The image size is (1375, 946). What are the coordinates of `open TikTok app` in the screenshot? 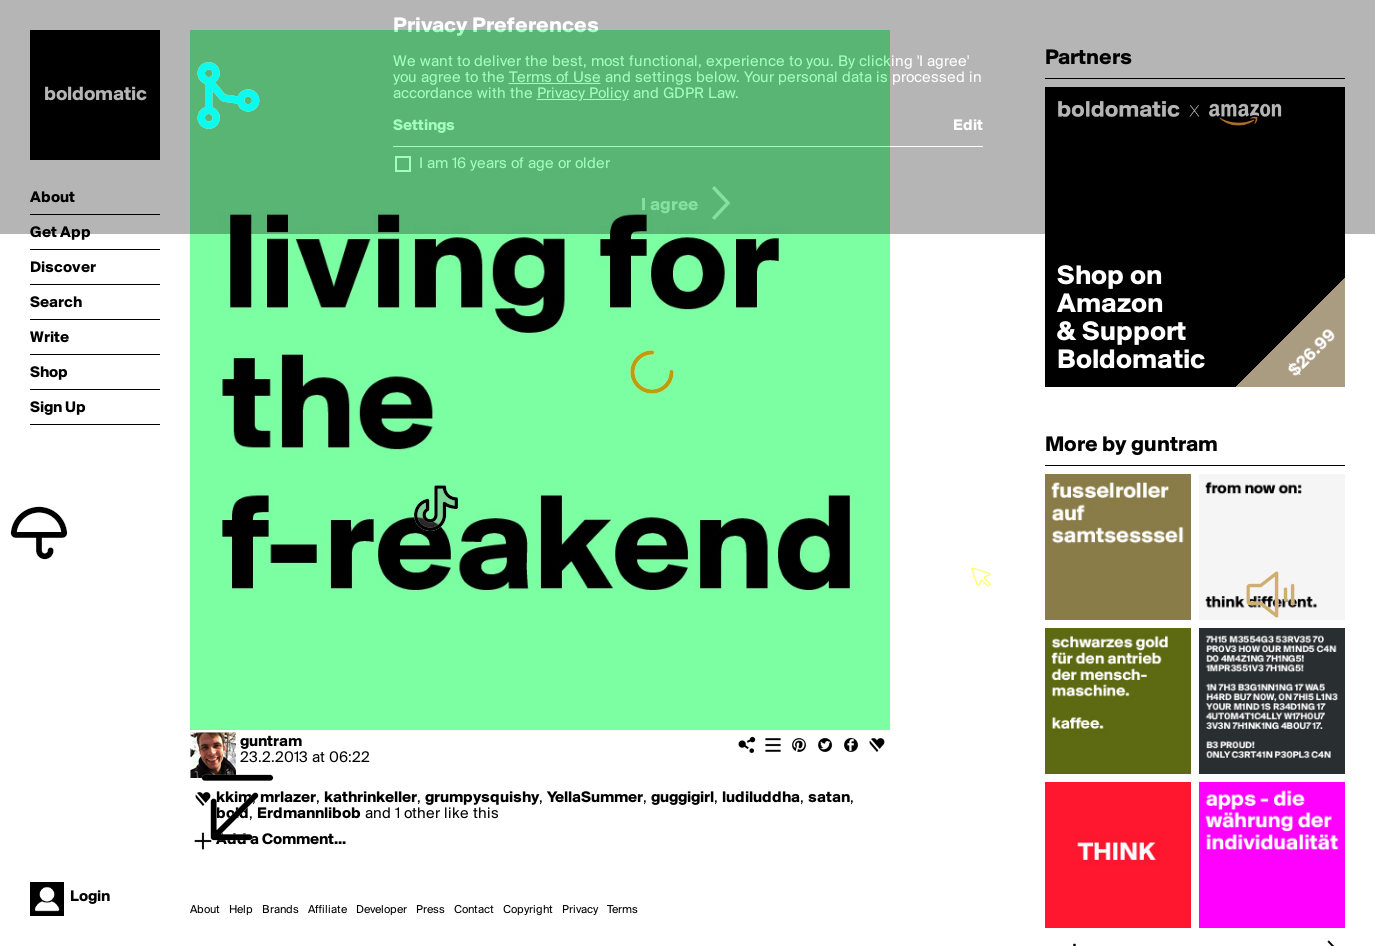 It's located at (436, 509).